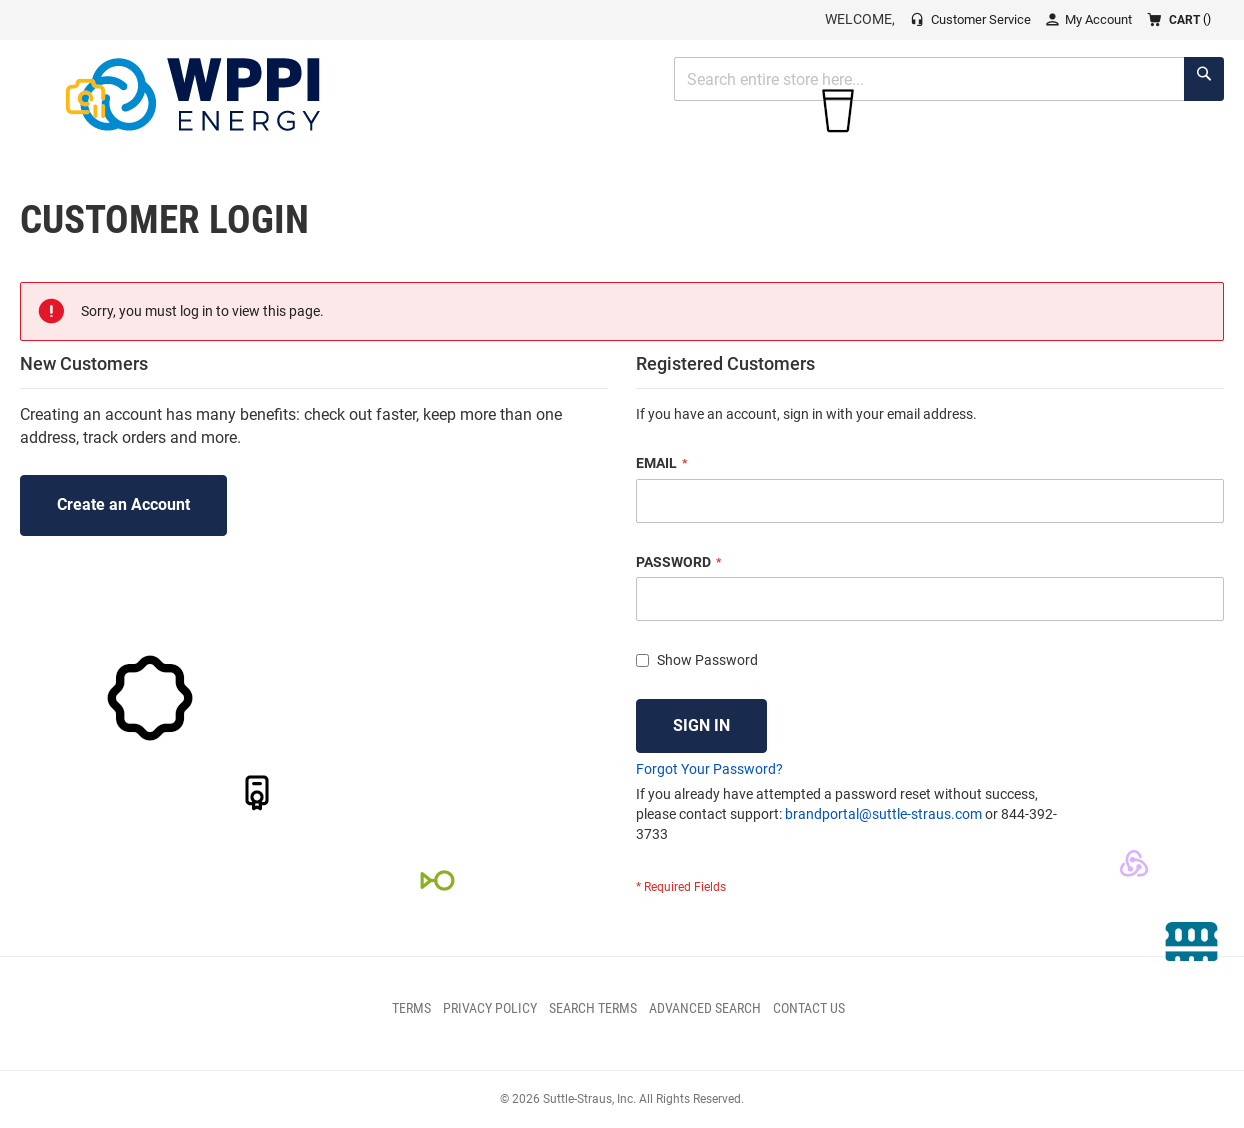 Image resolution: width=1244 pixels, height=1128 pixels. Describe the element at coordinates (1191, 941) in the screenshot. I see `view system memory or RAM usage` at that location.